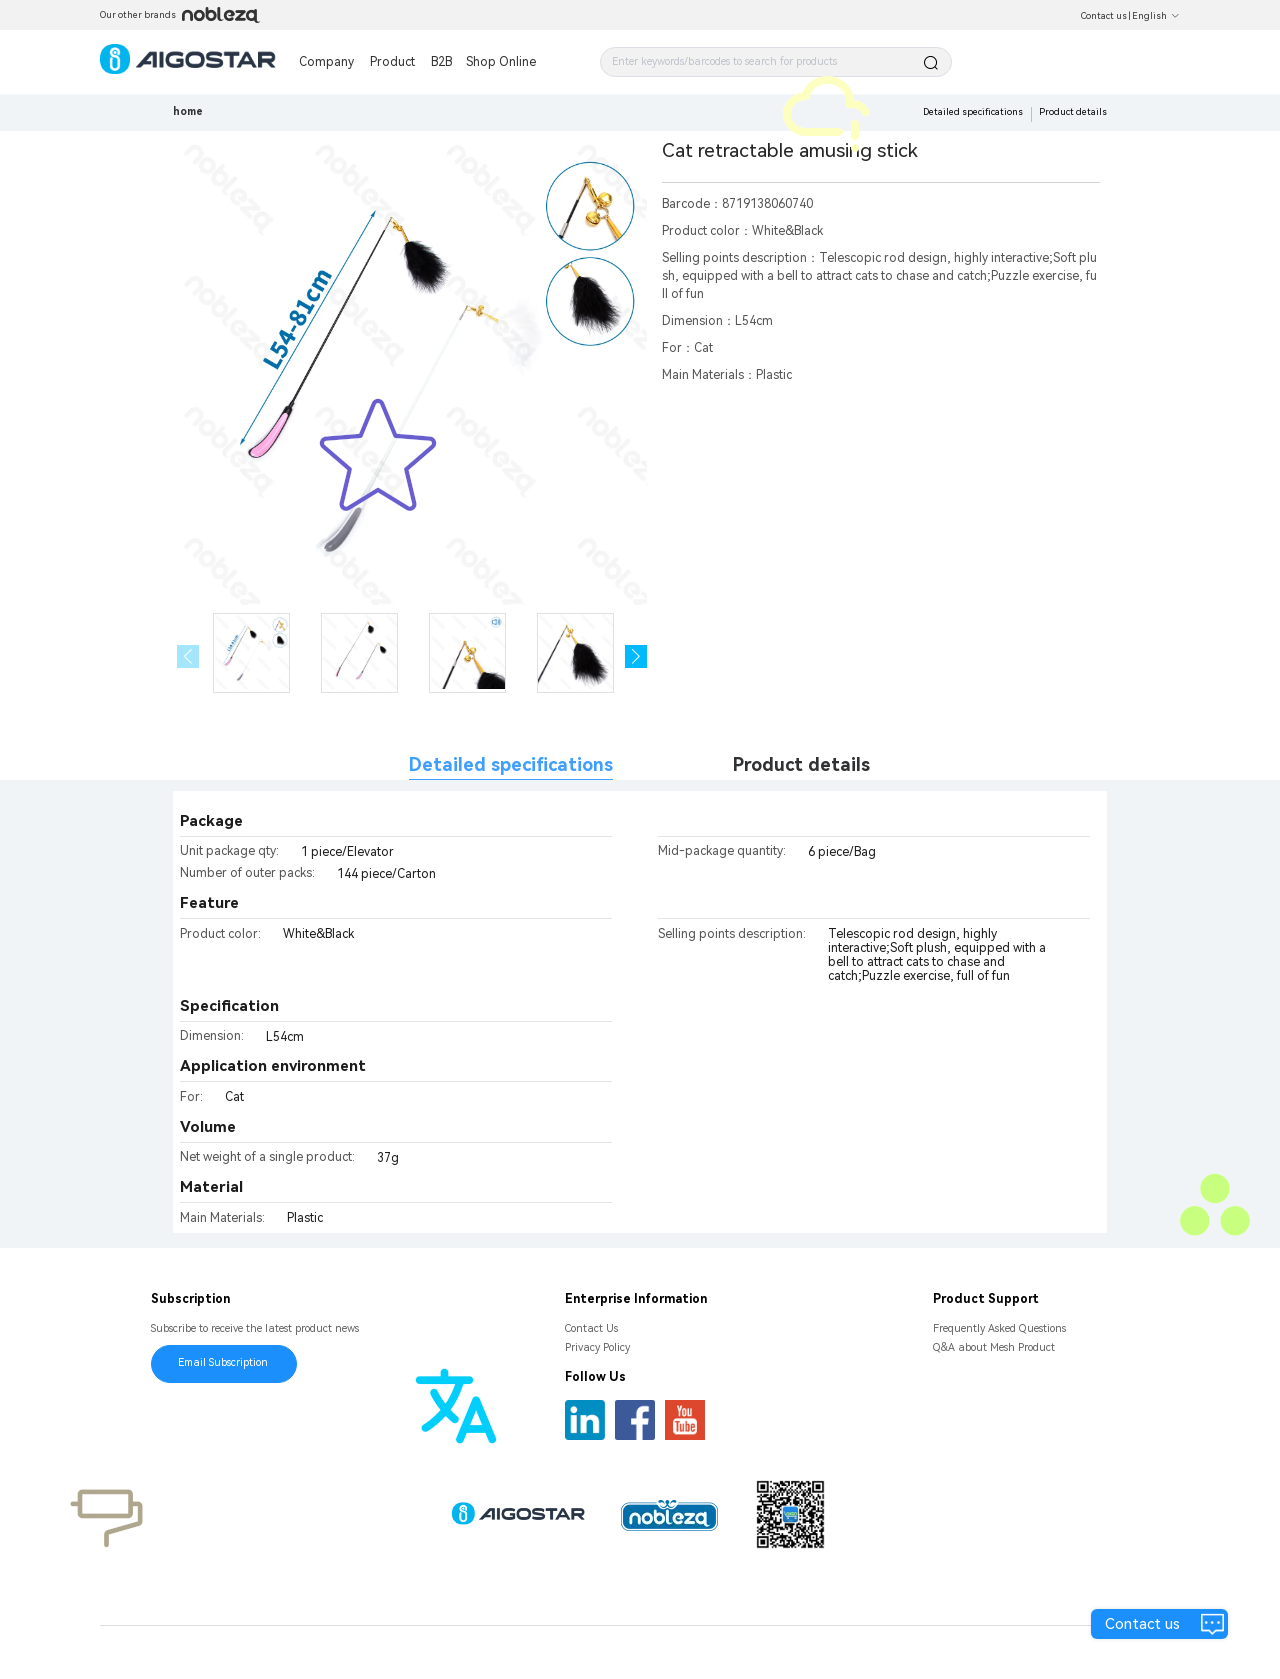 The width and height of the screenshot is (1280, 1679). I want to click on customize theme or appearance settings, so click(106, 1513).